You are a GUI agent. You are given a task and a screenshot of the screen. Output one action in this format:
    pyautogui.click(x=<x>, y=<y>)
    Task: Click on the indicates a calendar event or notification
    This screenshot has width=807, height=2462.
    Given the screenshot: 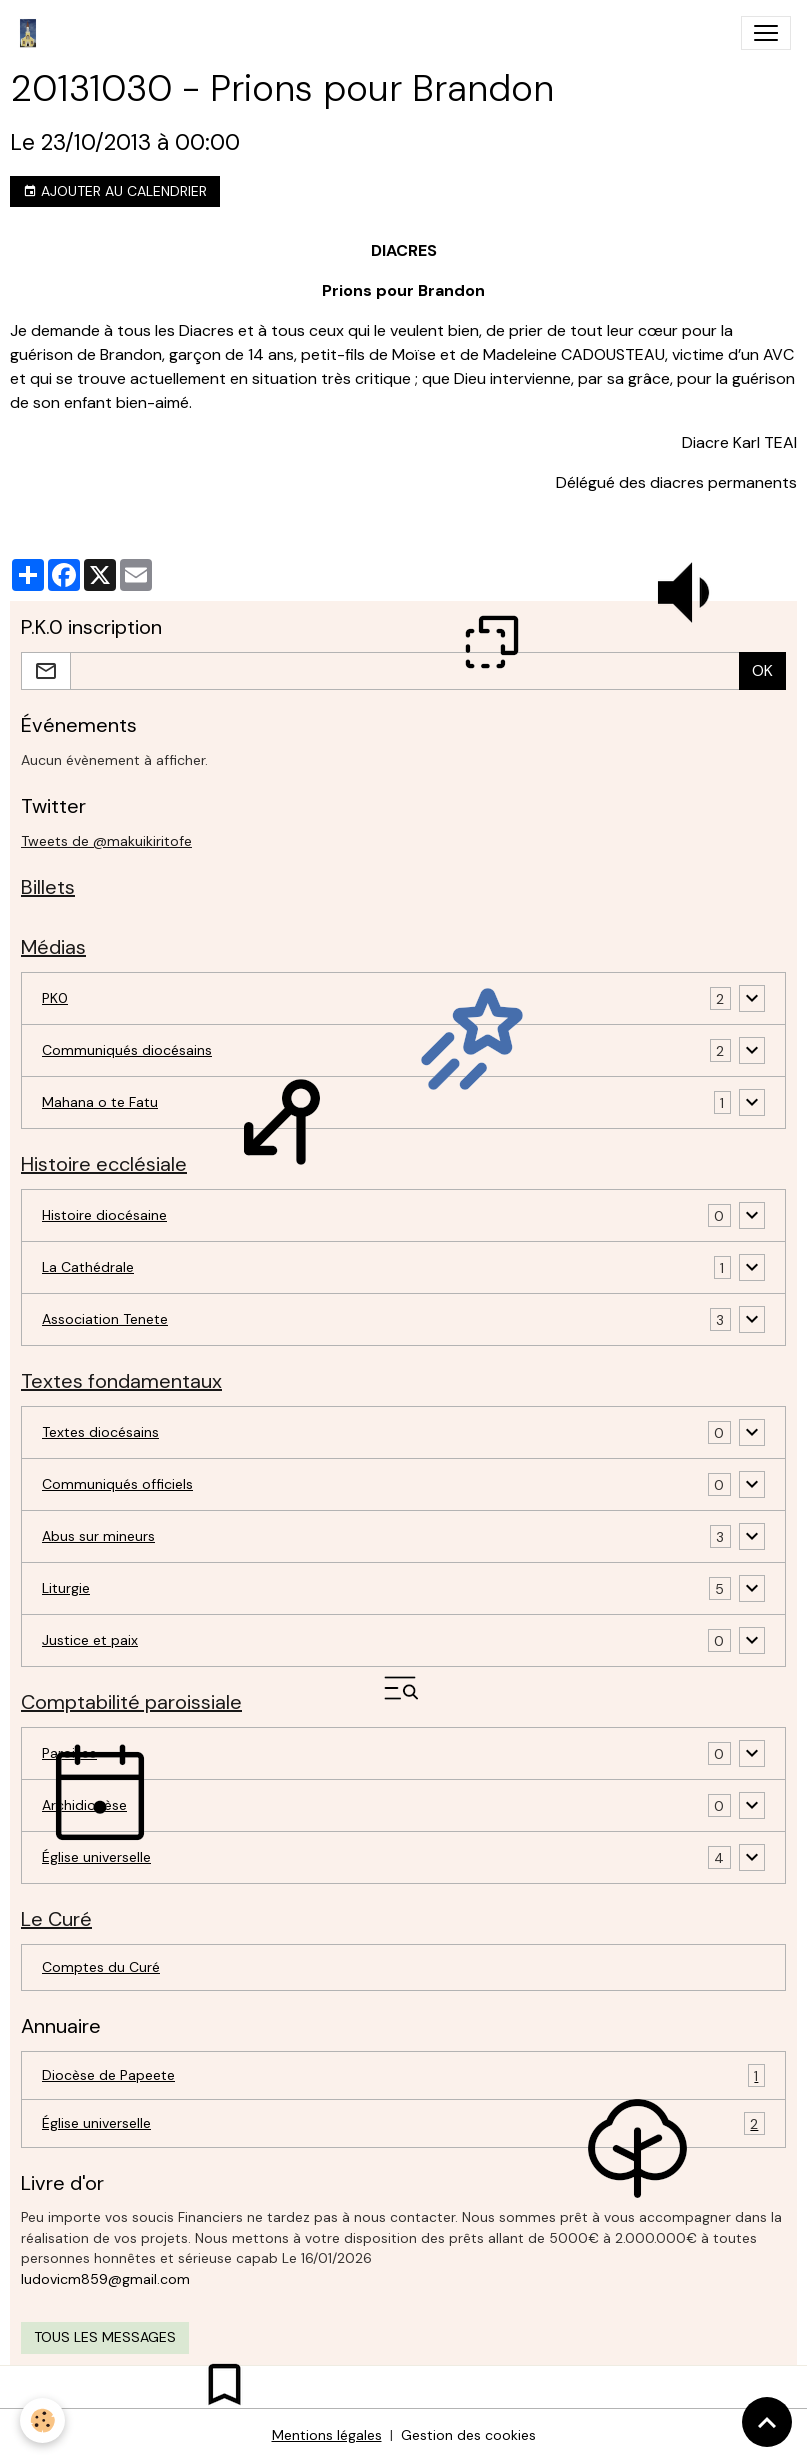 What is the action you would take?
    pyautogui.click(x=100, y=1796)
    